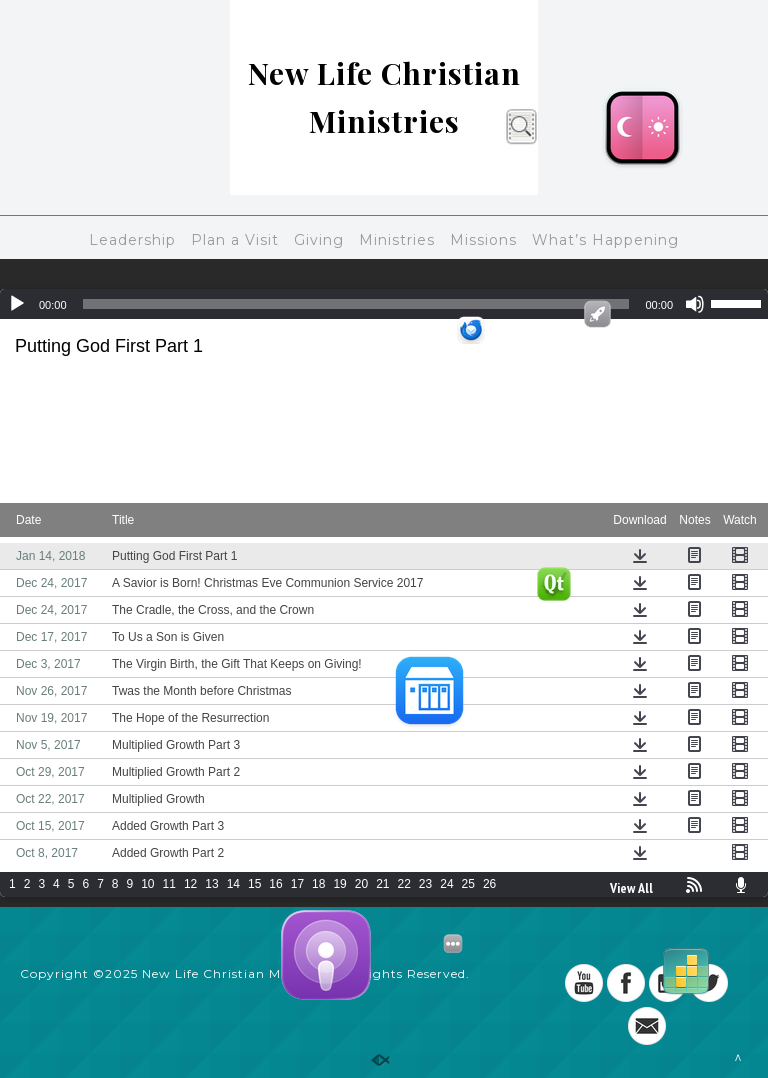 The width and height of the screenshot is (768, 1078). I want to click on open the log viewer application, so click(521, 126).